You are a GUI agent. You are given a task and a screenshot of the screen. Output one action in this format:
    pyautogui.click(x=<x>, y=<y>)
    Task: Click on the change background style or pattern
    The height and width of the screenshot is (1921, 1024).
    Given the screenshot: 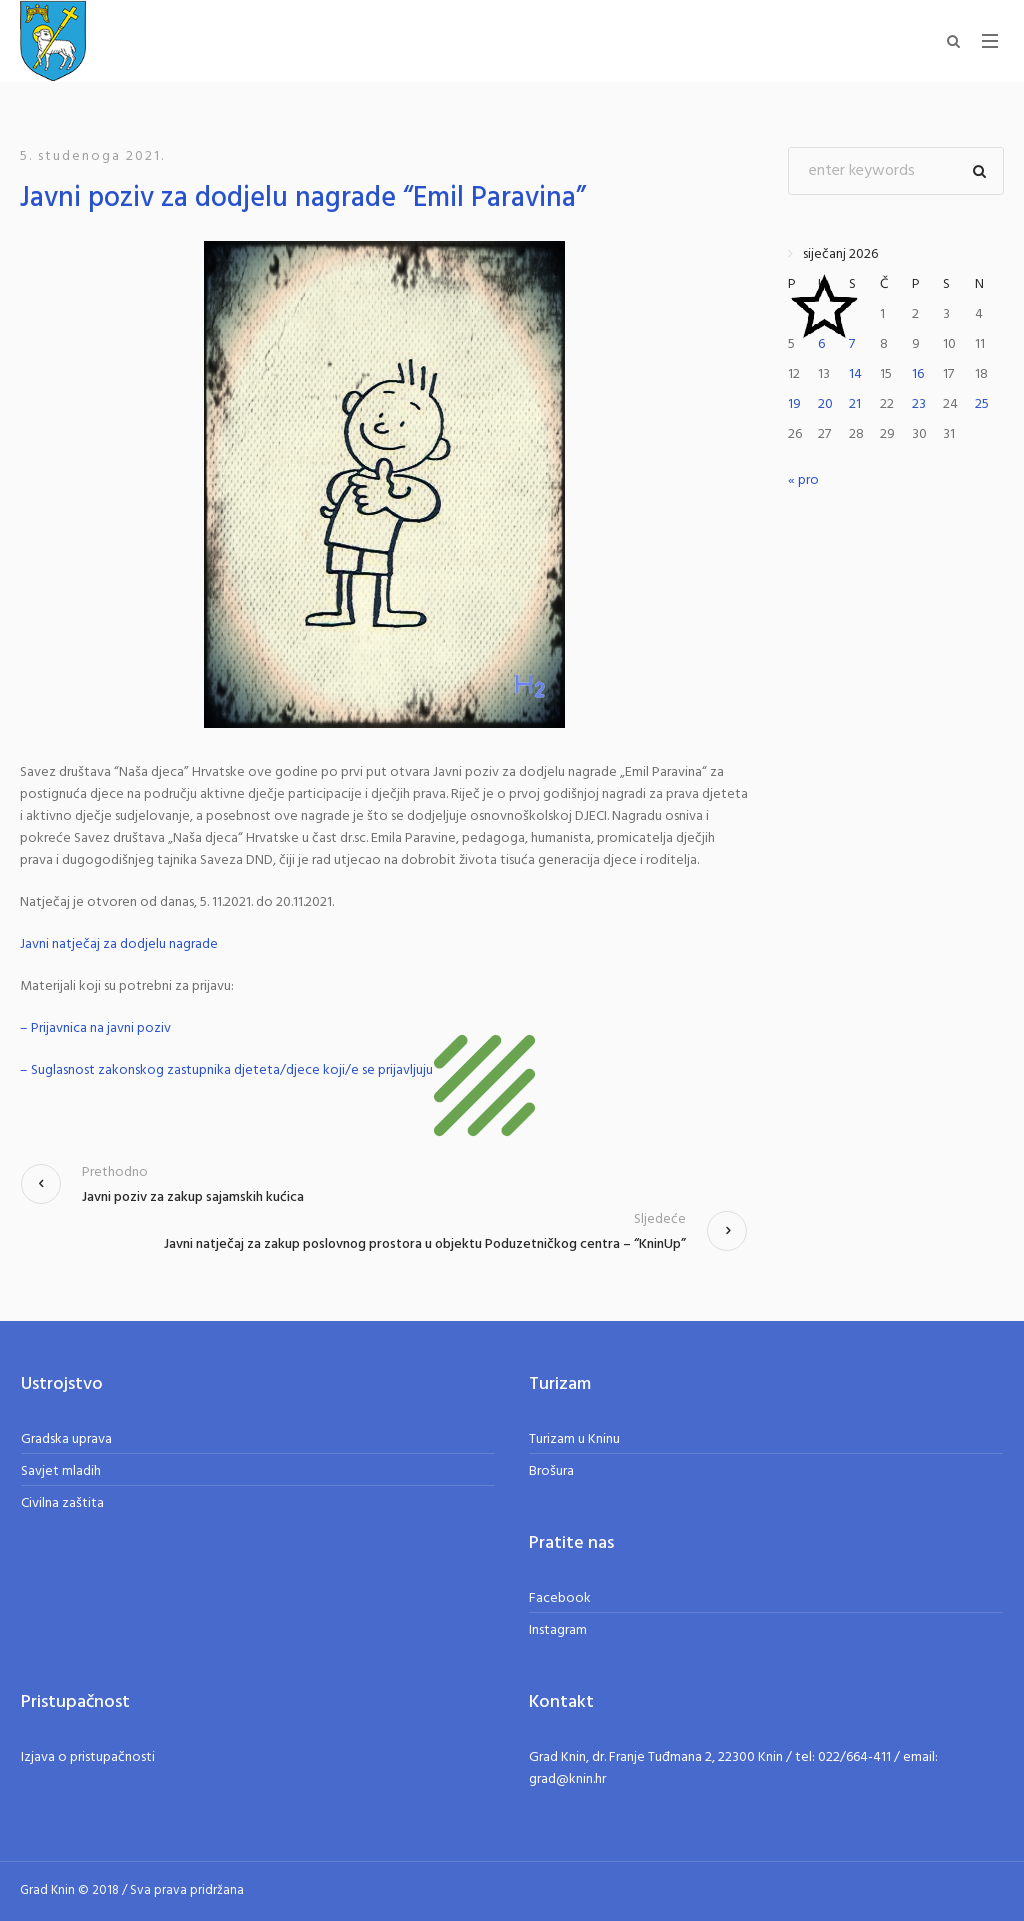 What is the action you would take?
    pyautogui.click(x=484, y=1085)
    